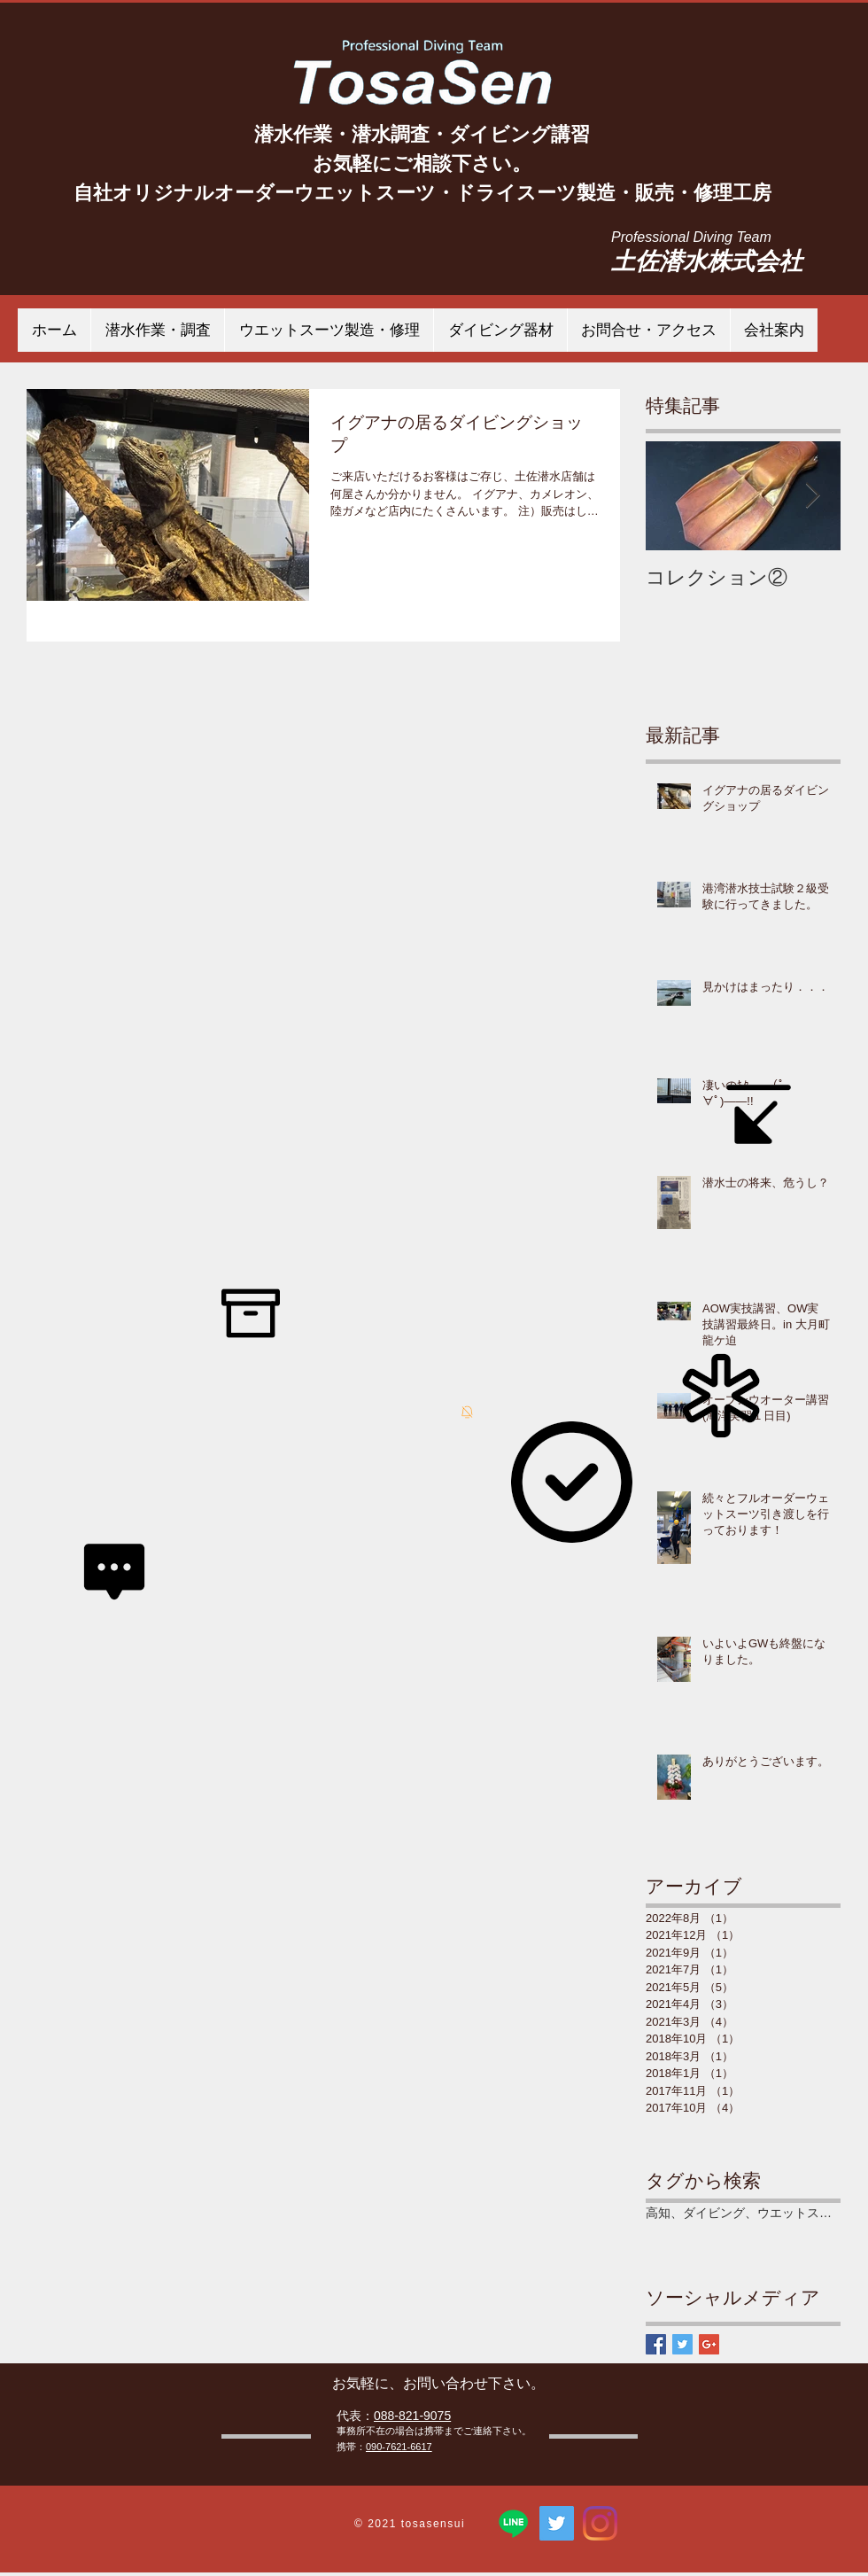 The width and height of the screenshot is (868, 2576). What do you see at coordinates (756, 1114) in the screenshot?
I see `move content to bottom-left corner` at bounding box center [756, 1114].